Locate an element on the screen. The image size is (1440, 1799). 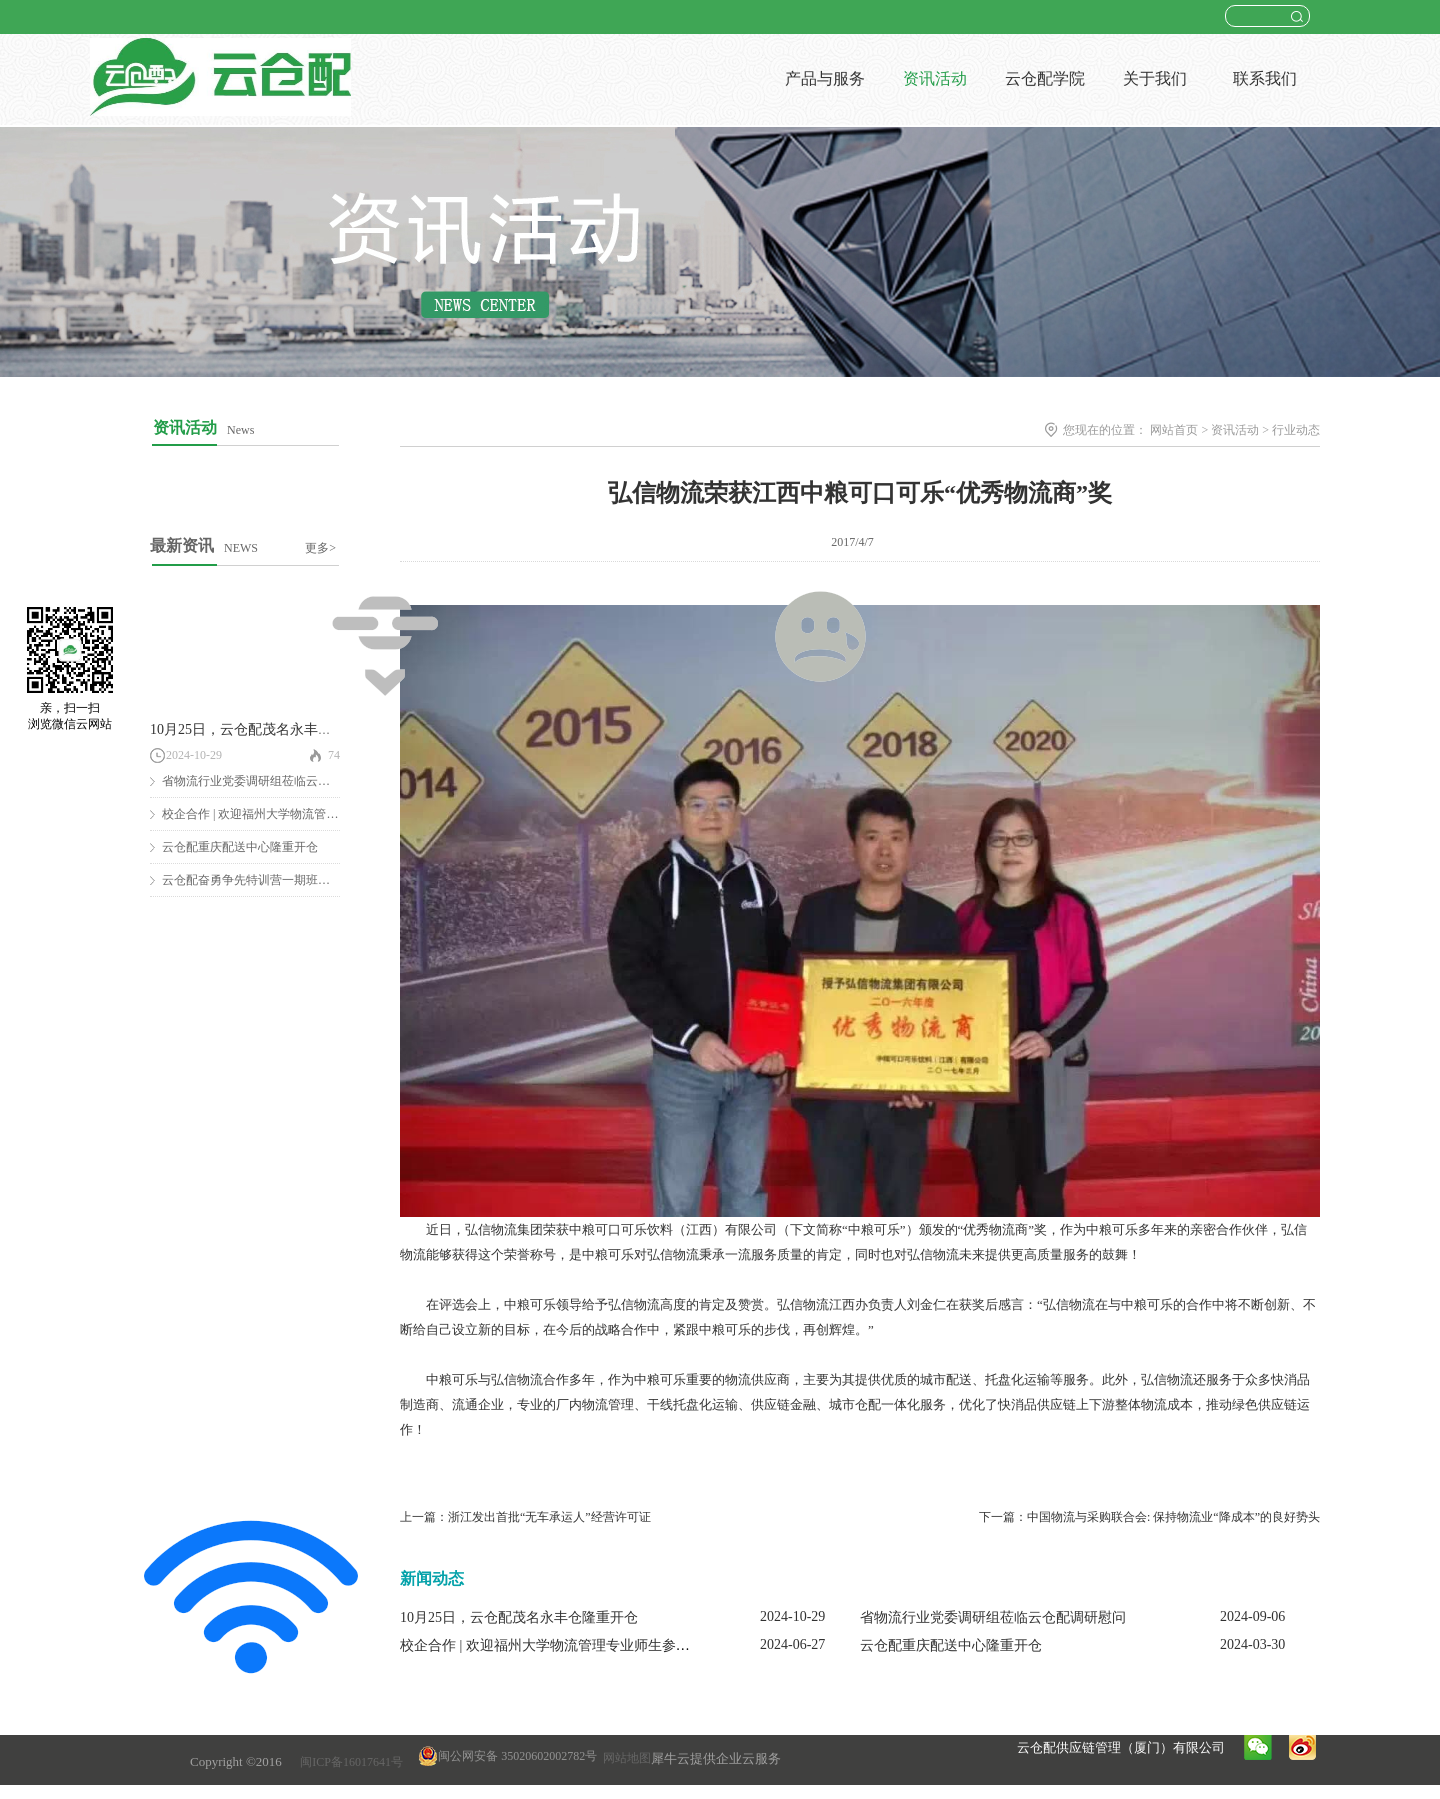
insert a hyperlink into text or document is located at coordinates (385, 643).